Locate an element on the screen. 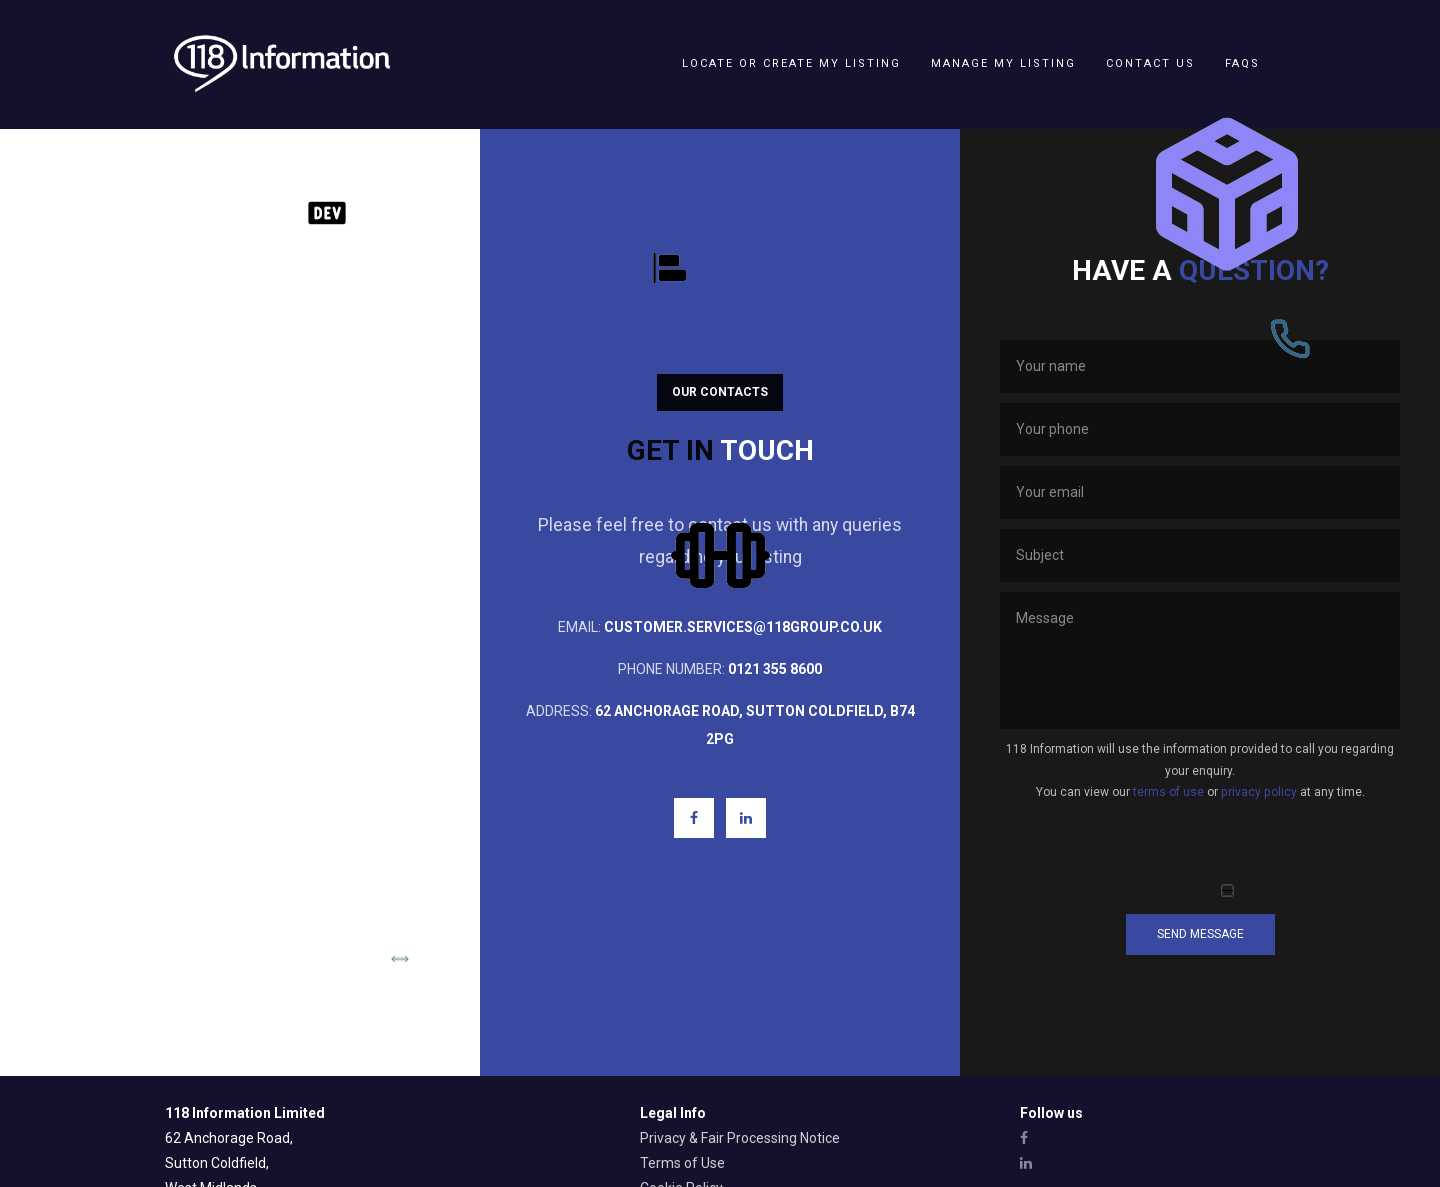  open codesandbox development environment is located at coordinates (1227, 194).